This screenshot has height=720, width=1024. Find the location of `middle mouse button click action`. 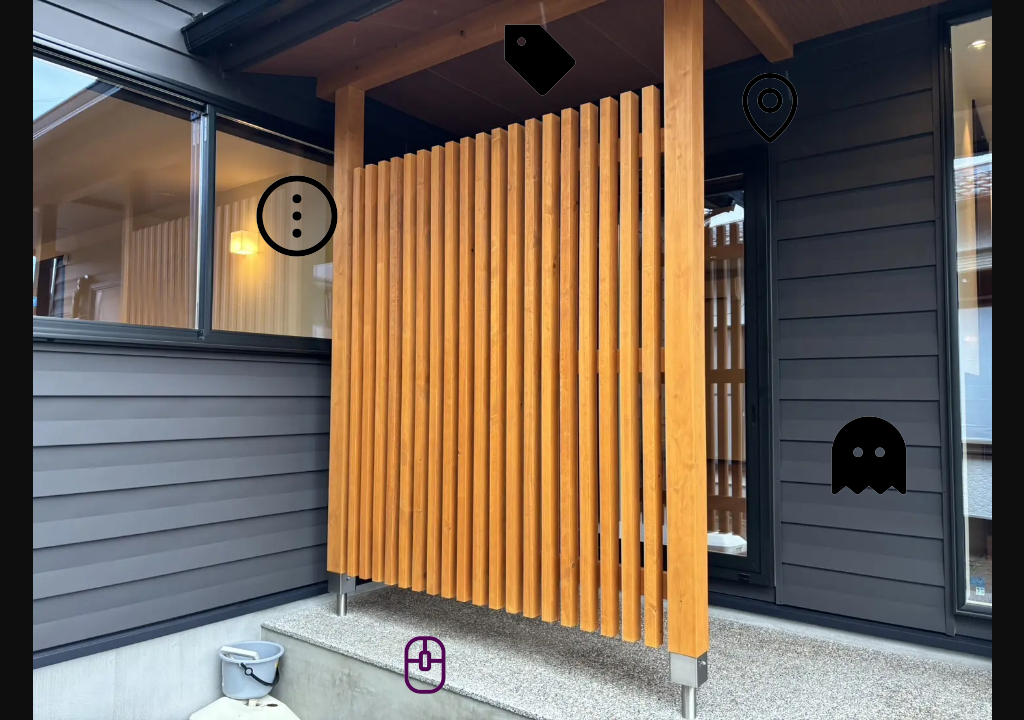

middle mouse button click action is located at coordinates (425, 665).